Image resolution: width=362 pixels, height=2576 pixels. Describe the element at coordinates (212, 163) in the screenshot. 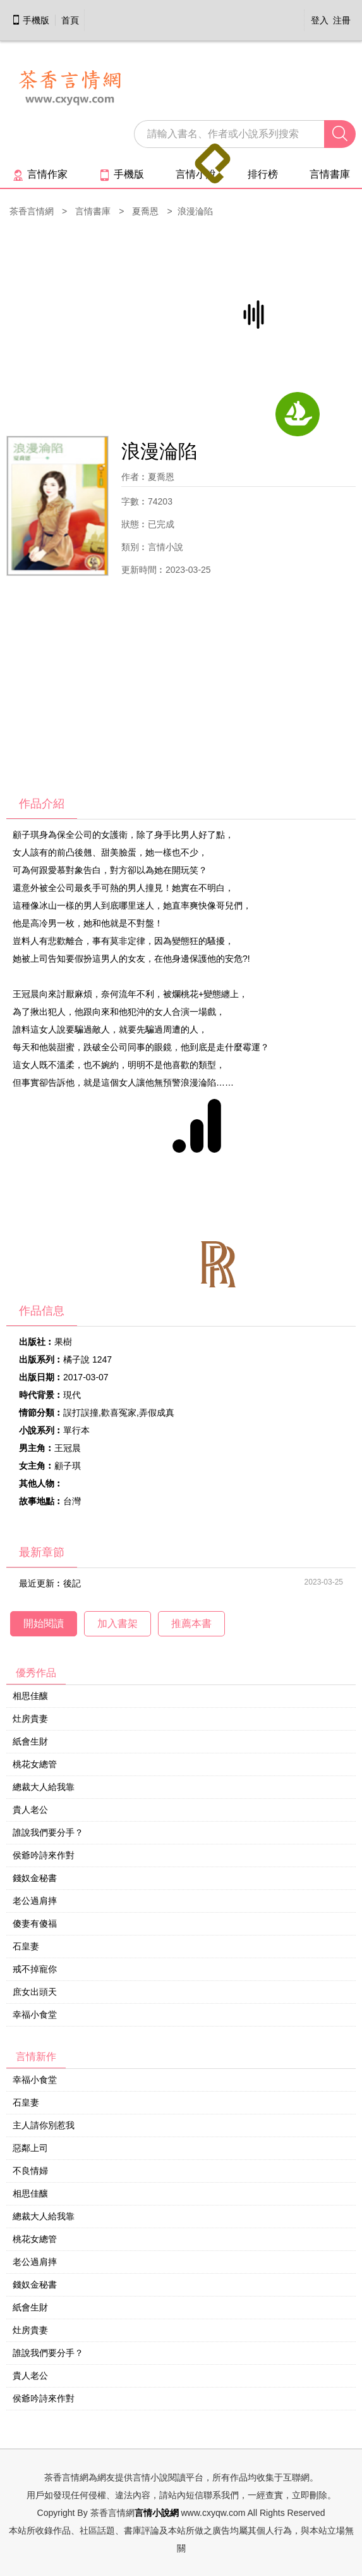

I see `open the Platzi learning platform` at that location.